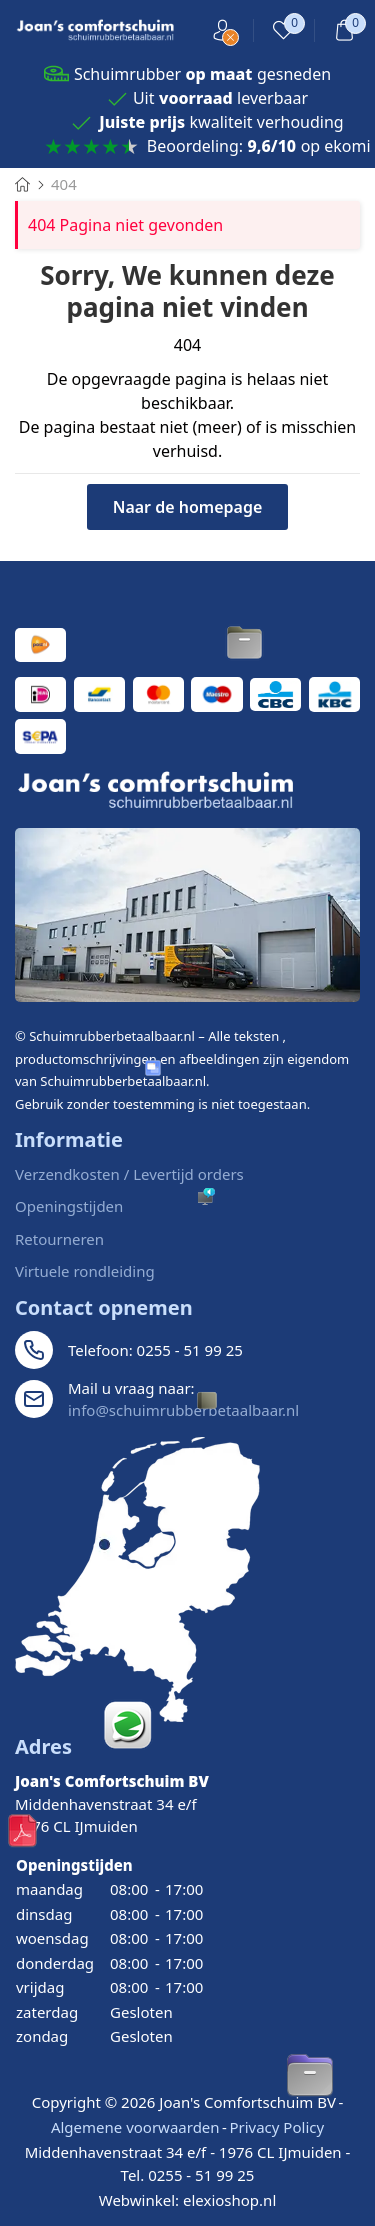 The height and width of the screenshot is (2226, 375). Describe the element at coordinates (207, 1400) in the screenshot. I see `access the desktop folder` at that location.